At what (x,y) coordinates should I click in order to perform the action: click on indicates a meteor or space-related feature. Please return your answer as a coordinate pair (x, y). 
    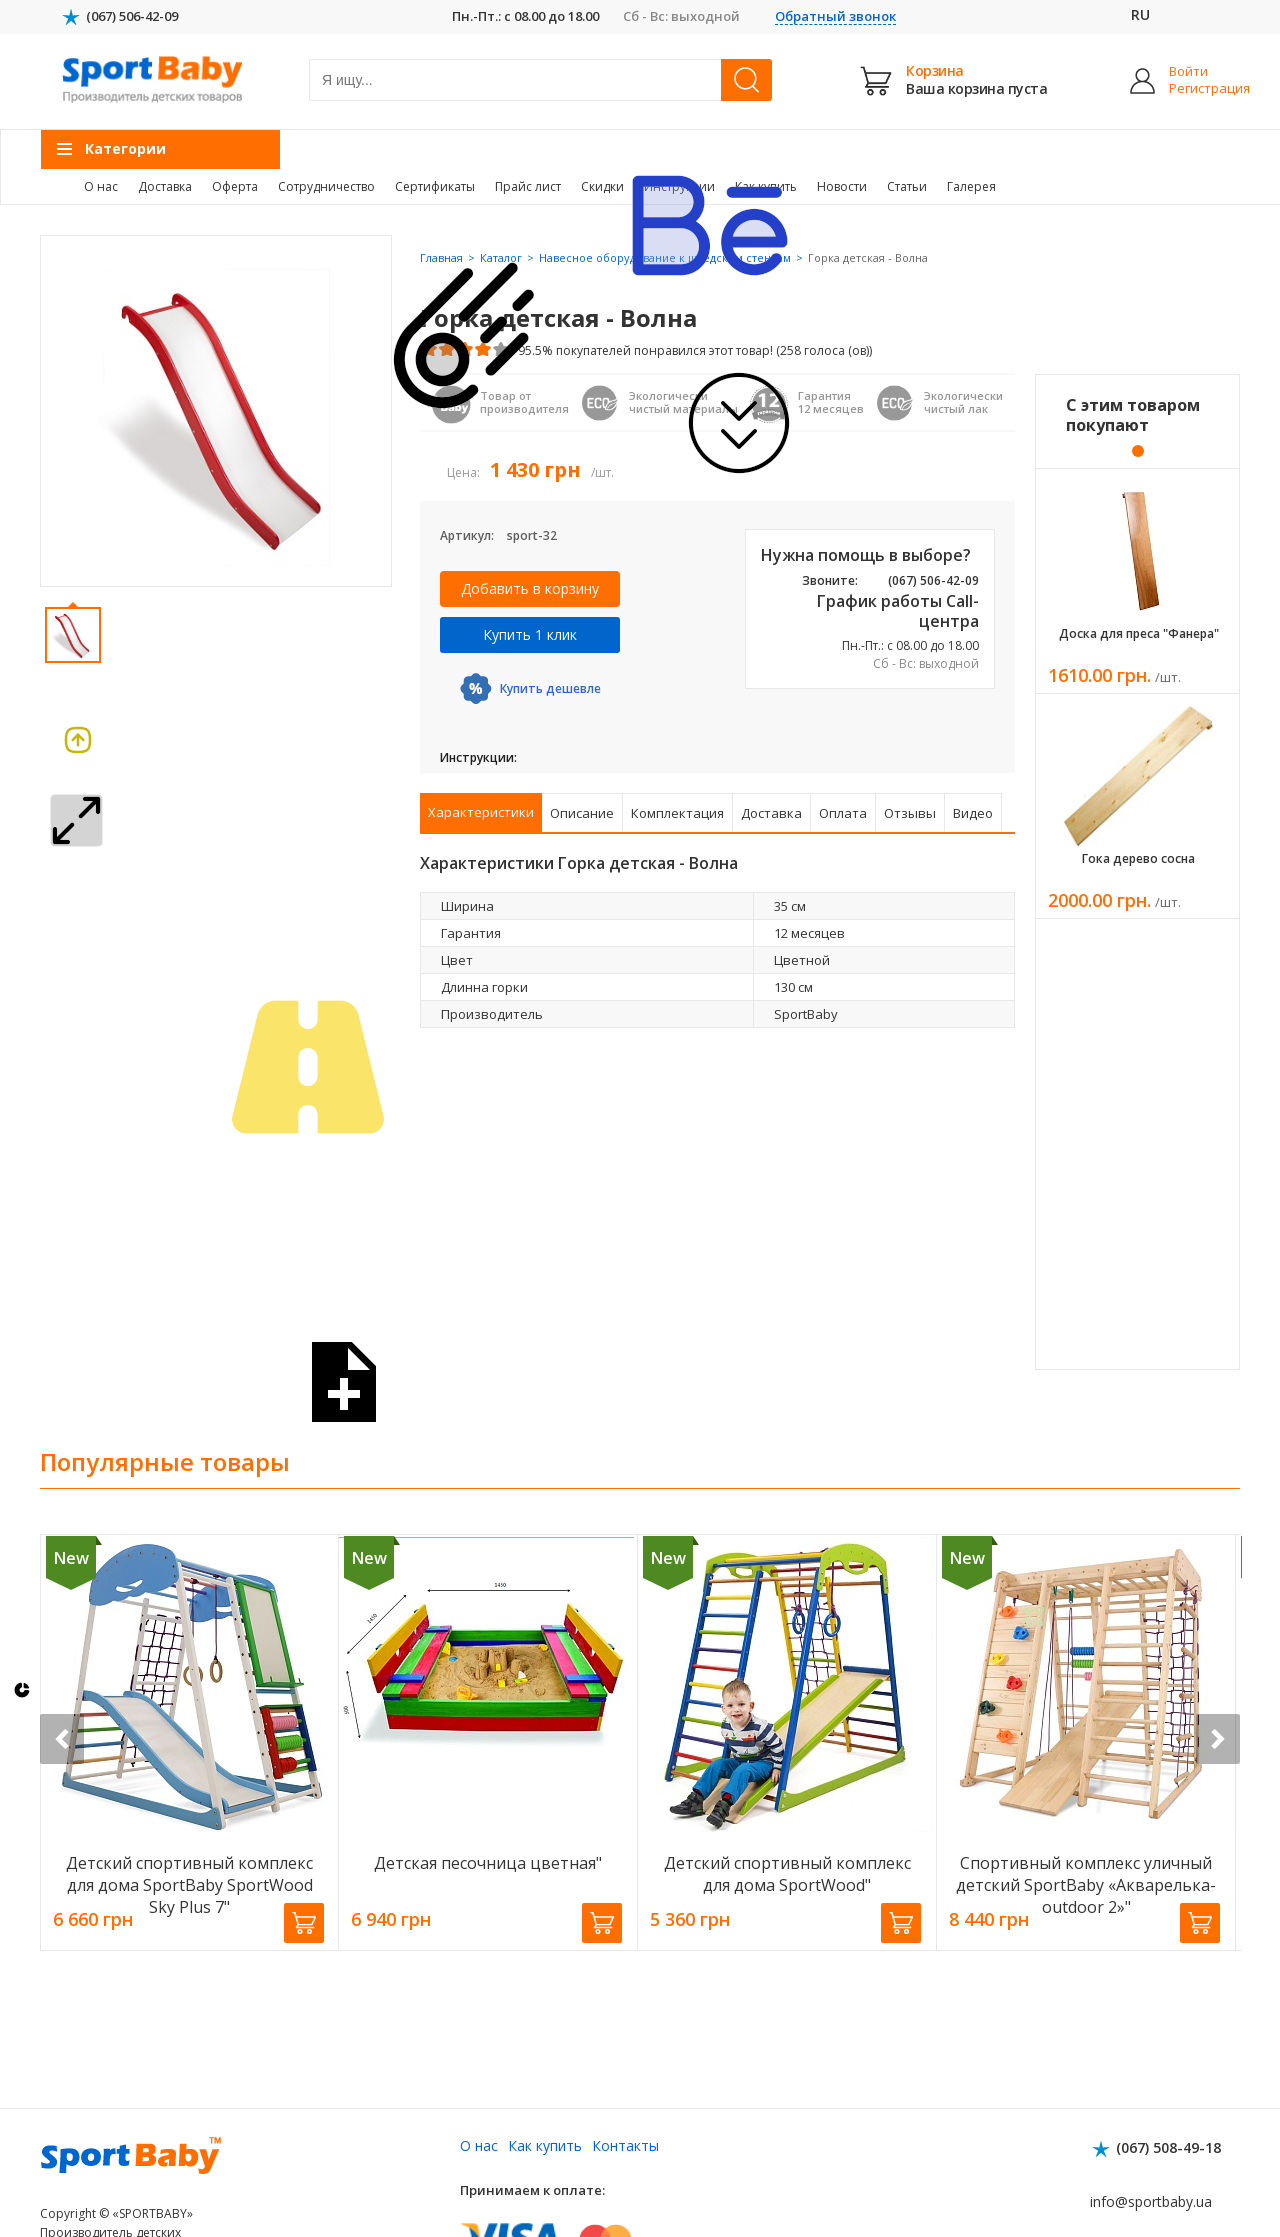
    Looking at the image, I should click on (464, 338).